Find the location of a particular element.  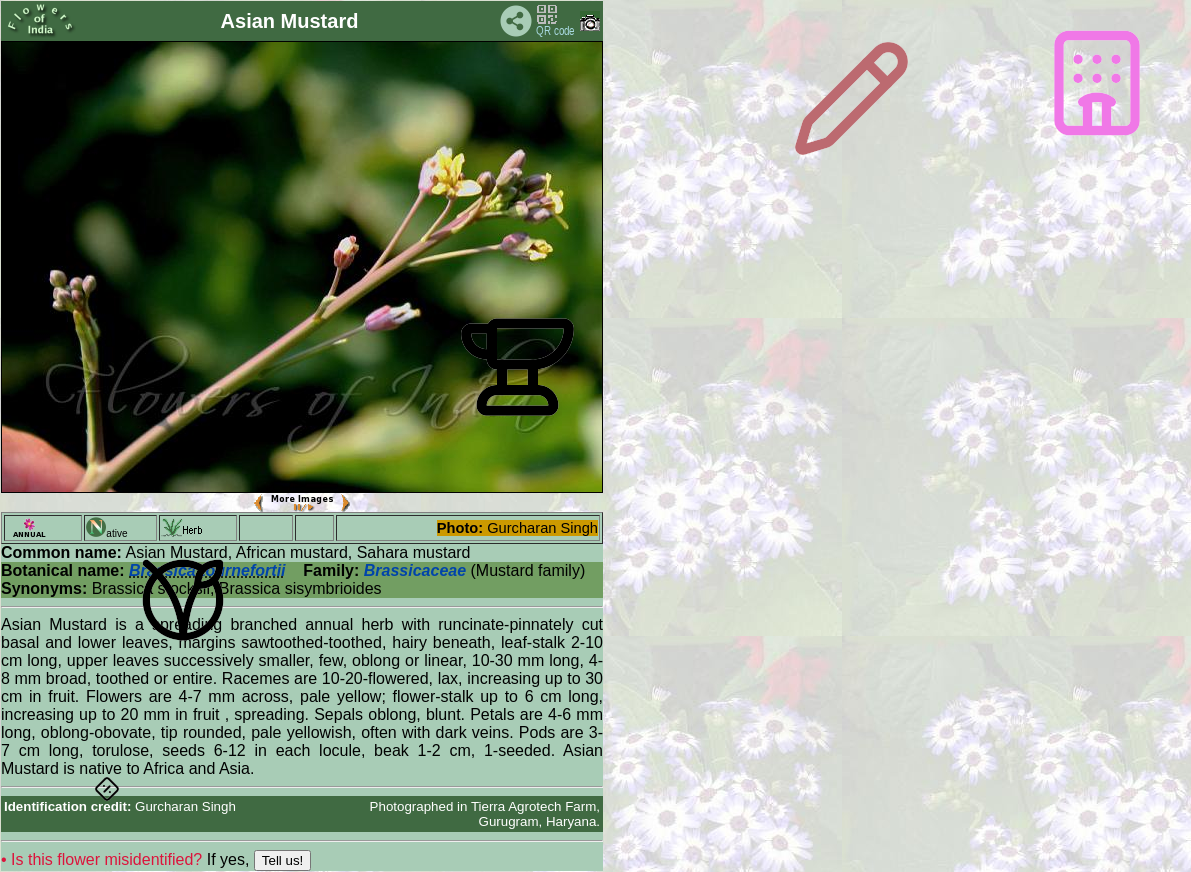

edit content or text is located at coordinates (851, 98).